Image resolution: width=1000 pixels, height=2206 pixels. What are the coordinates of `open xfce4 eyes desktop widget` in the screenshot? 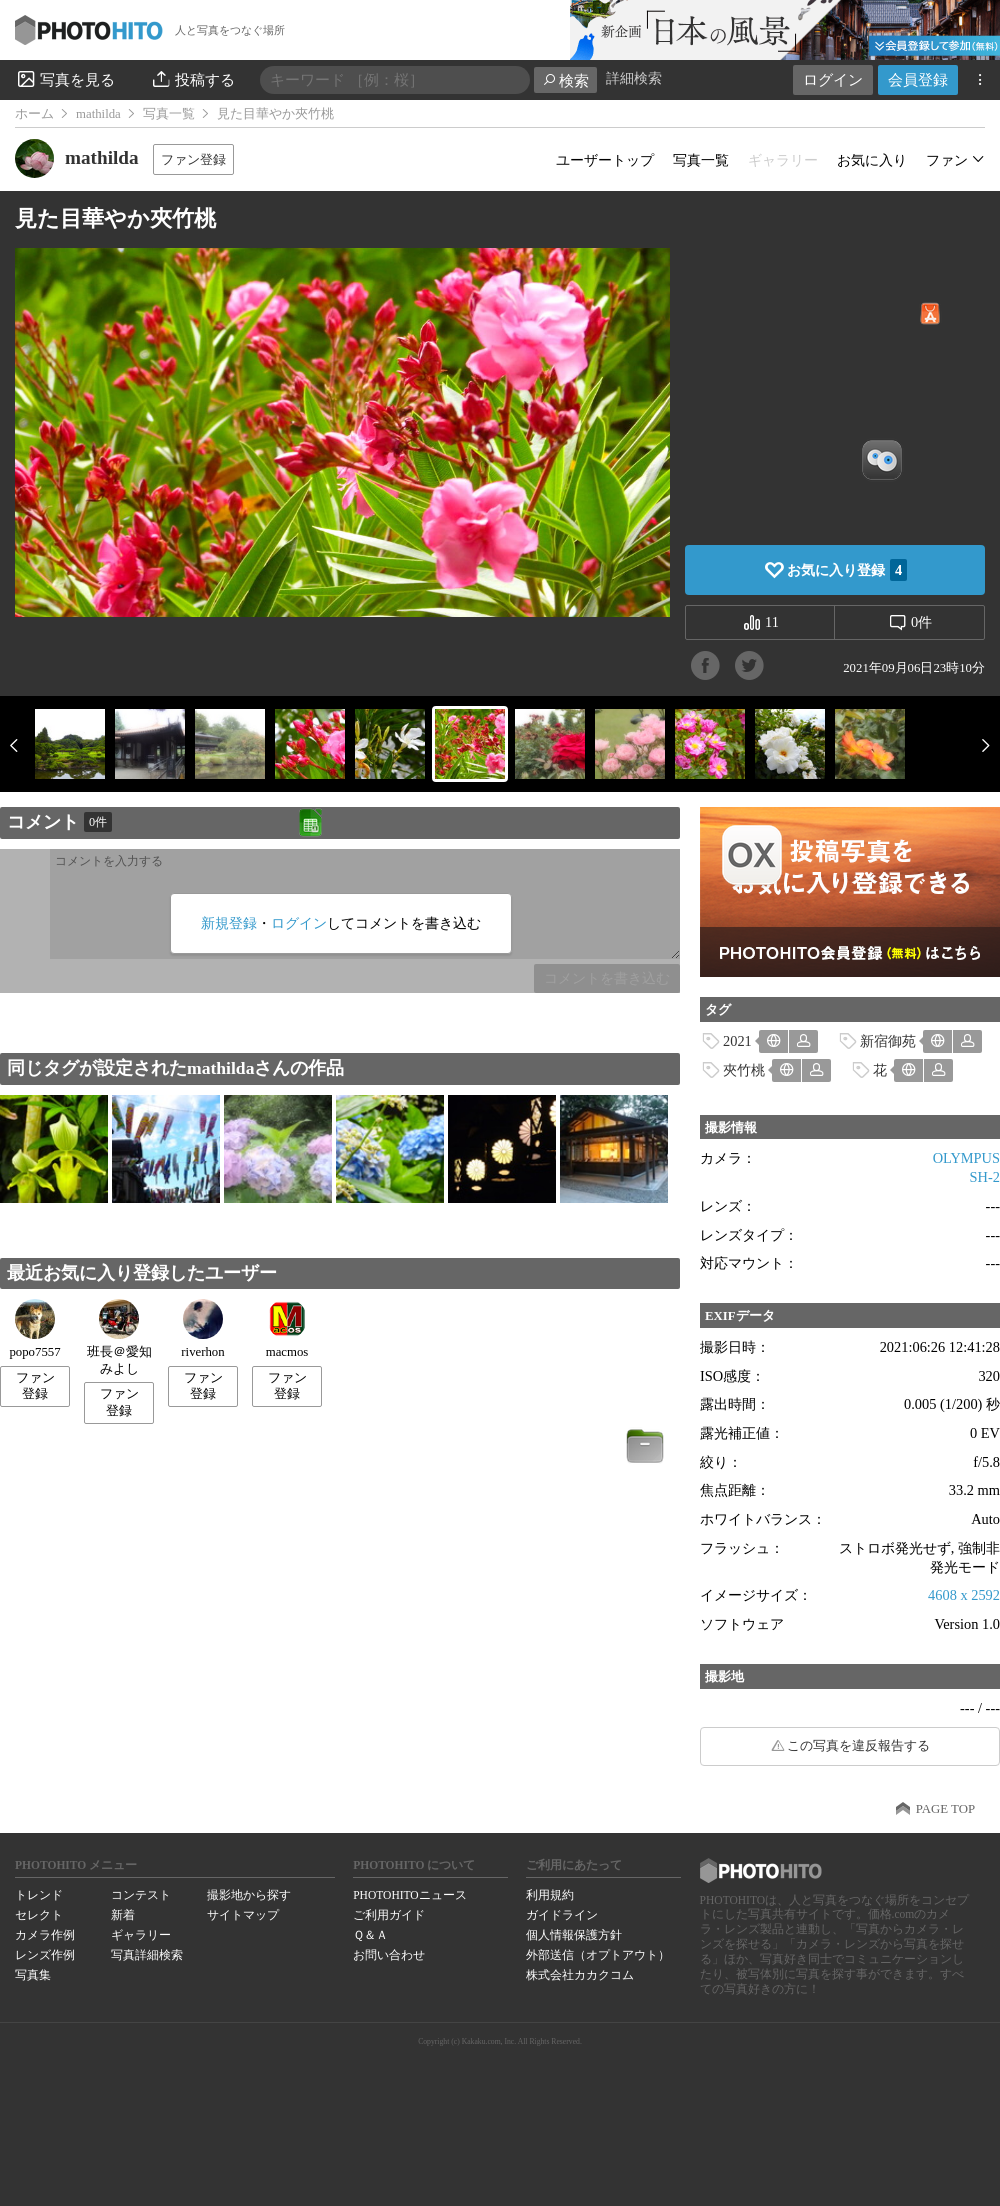 It's located at (882, 460).